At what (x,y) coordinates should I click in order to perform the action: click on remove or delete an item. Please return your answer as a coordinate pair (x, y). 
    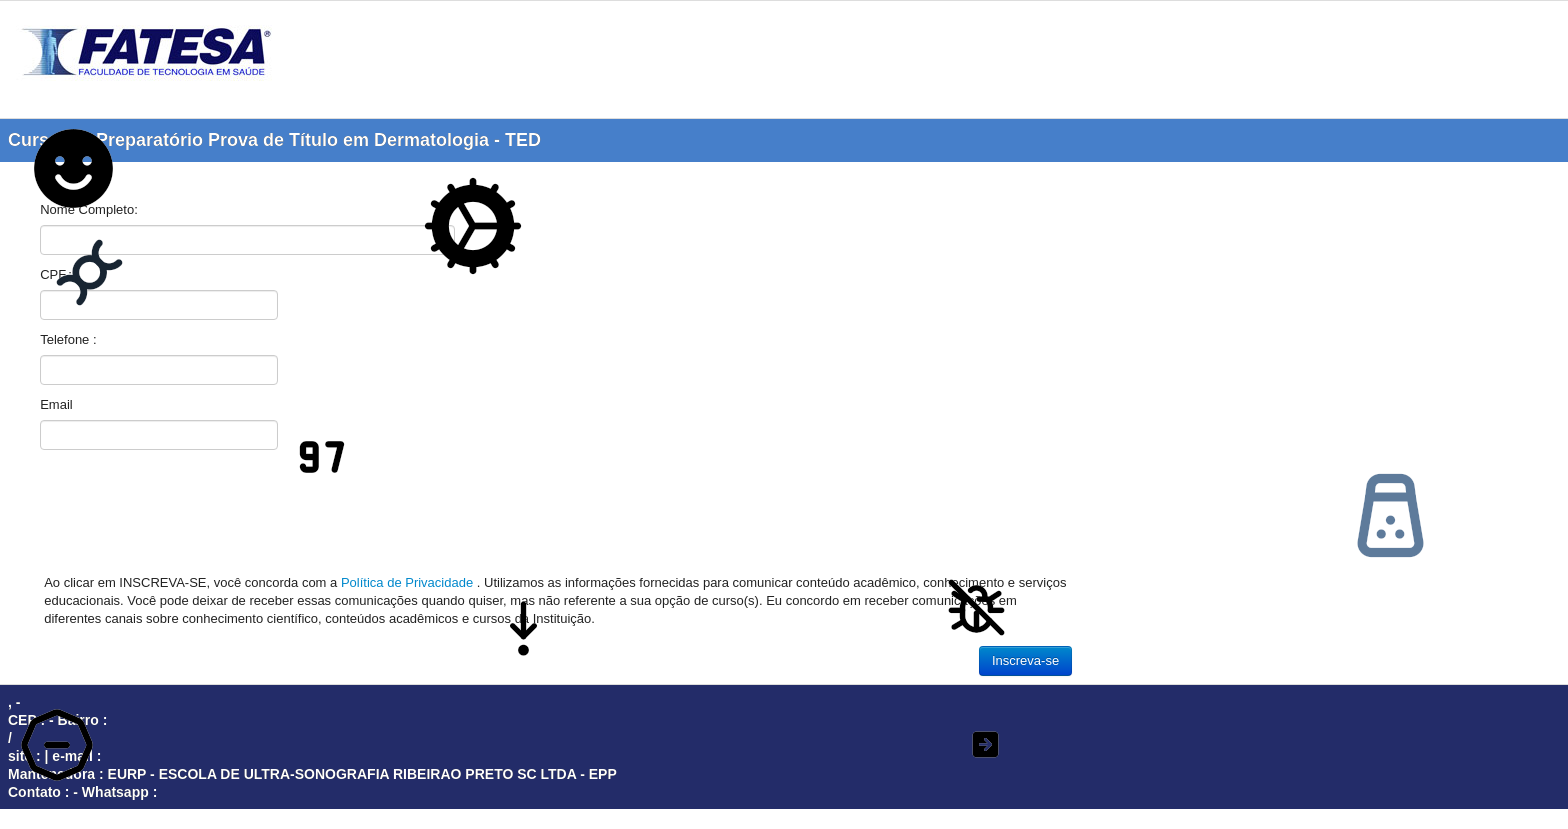
    Looking at the image, I should click on (57, 745).